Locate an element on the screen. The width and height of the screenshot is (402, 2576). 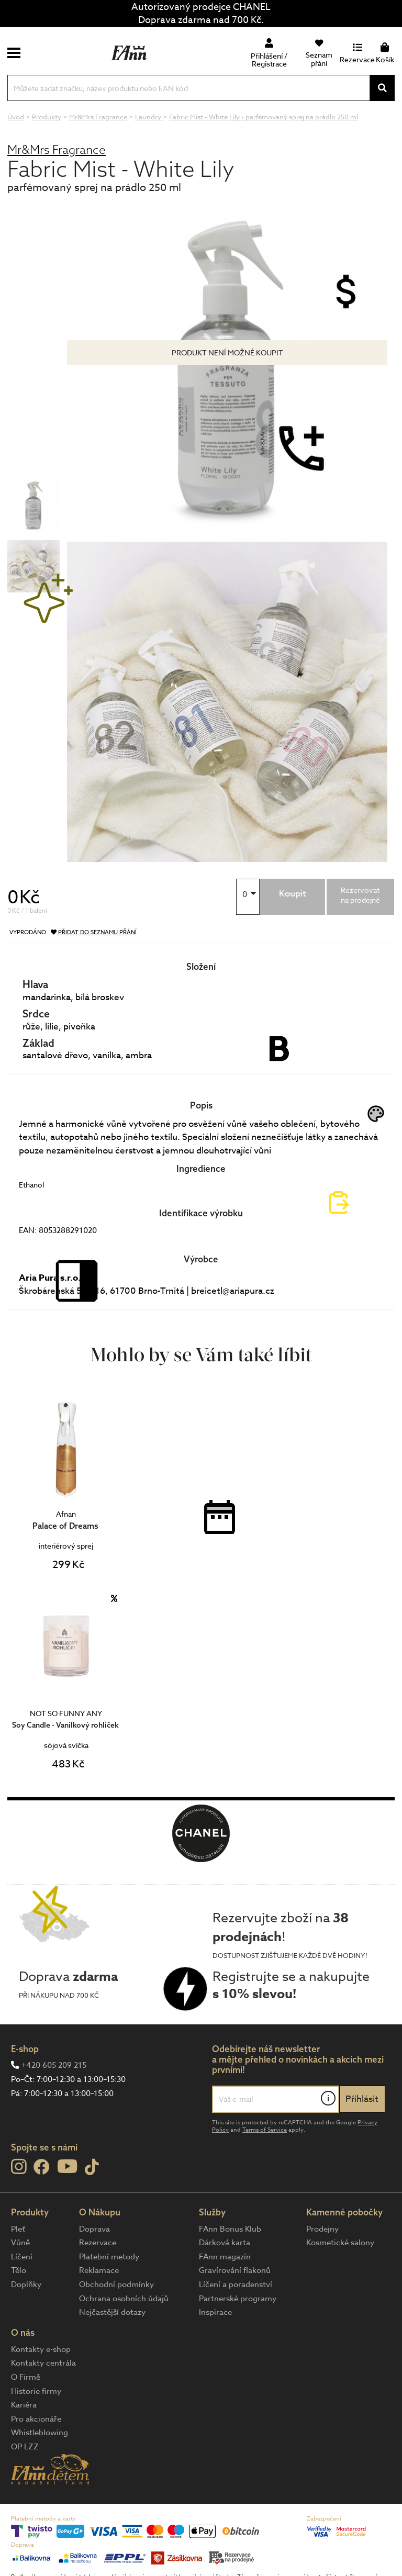
toggle the right sidebar panel is located at coordinates (76, 1281).